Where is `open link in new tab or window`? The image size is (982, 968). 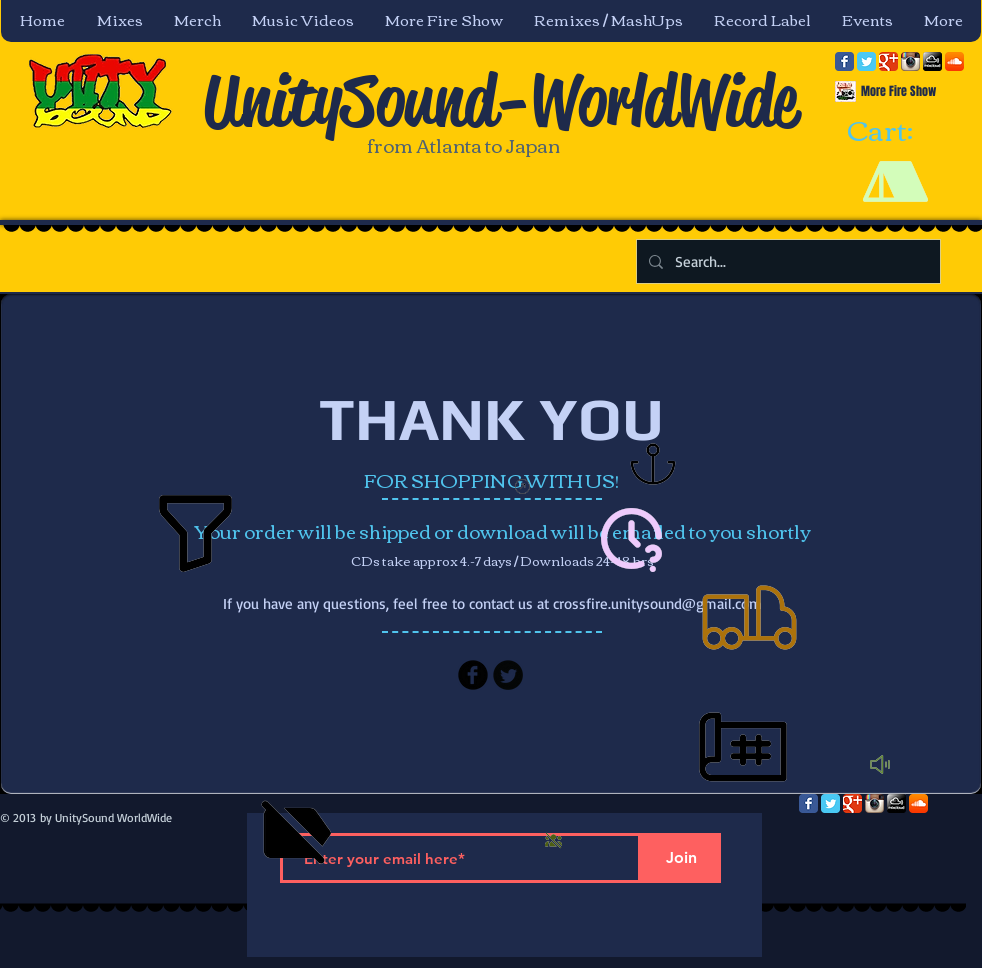 open link in new tab or window is located at coordinates (522, 486).